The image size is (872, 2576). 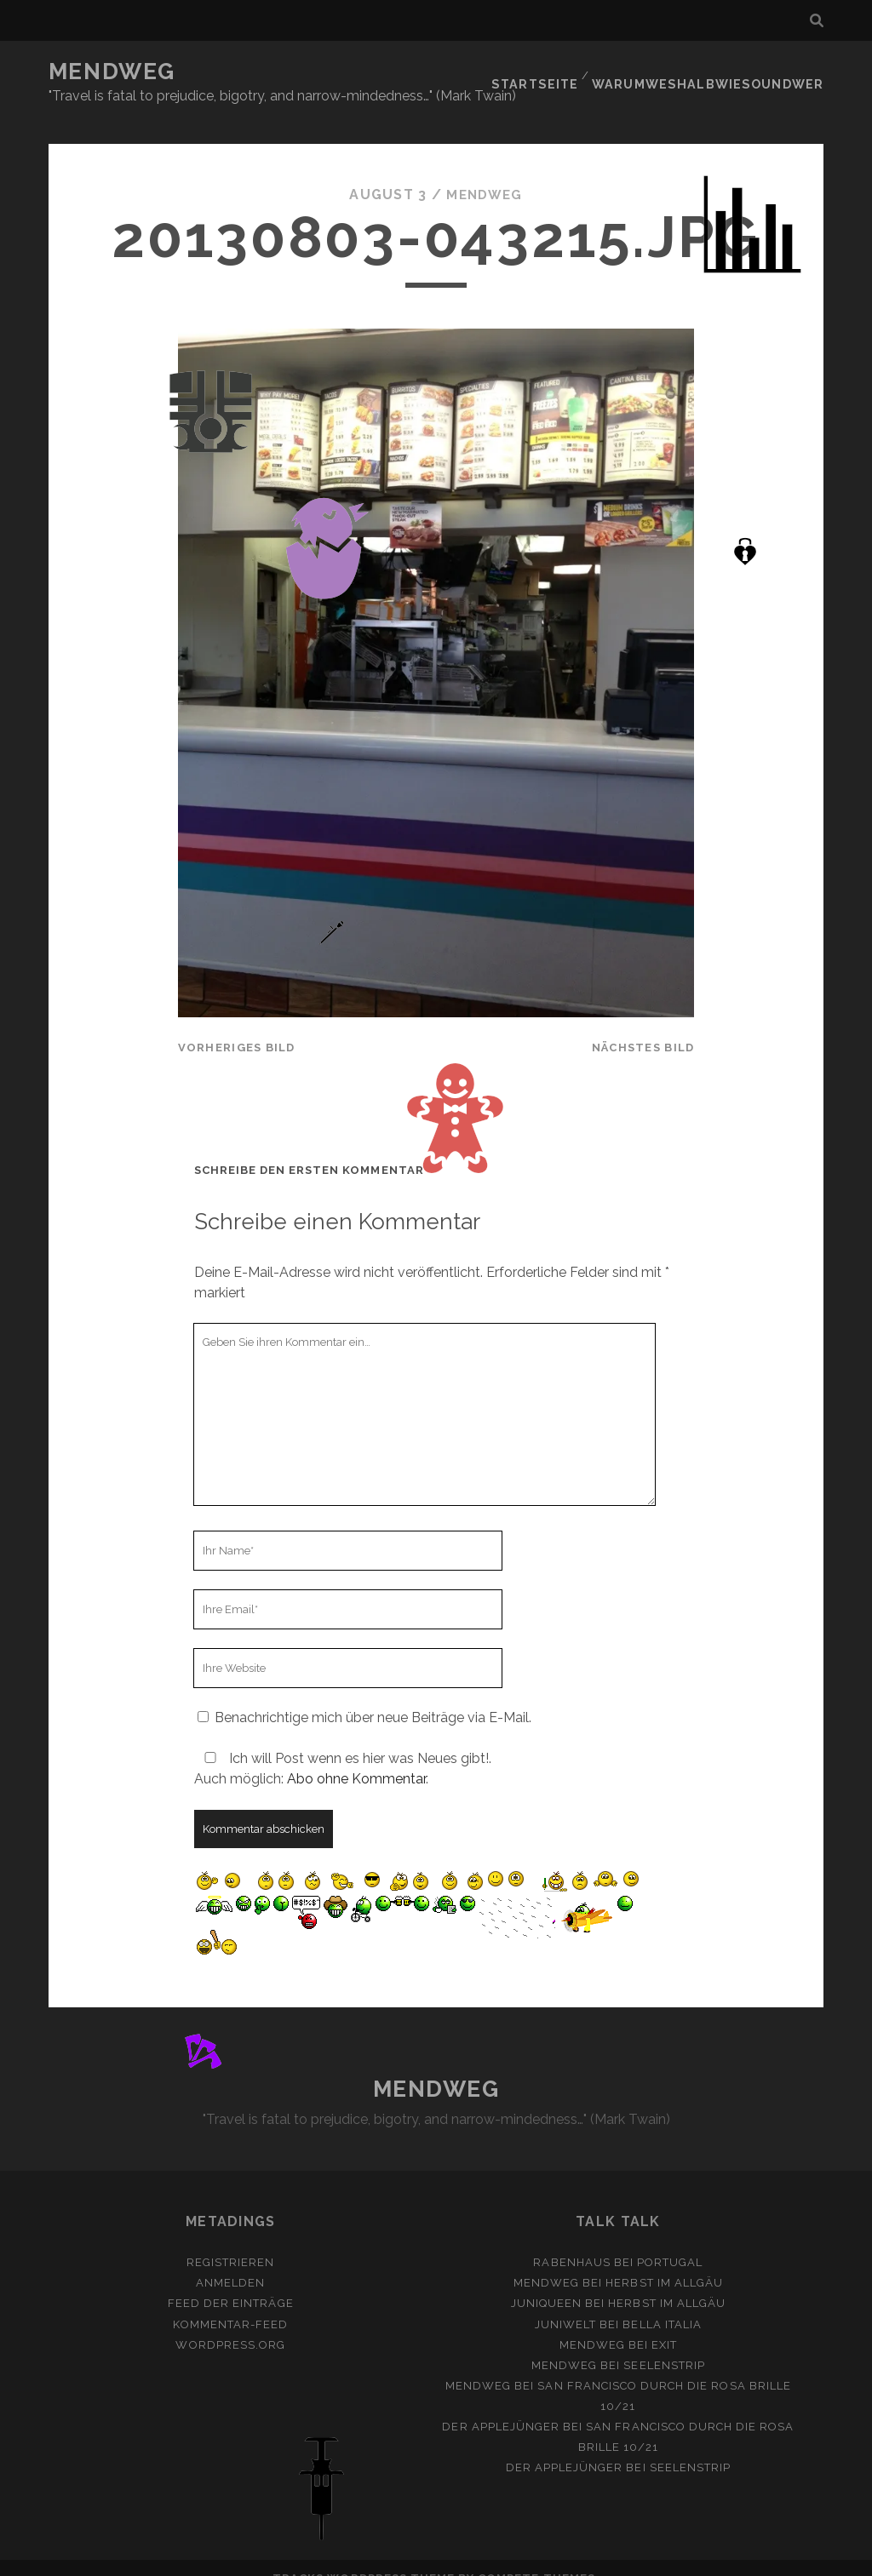 I want to click on indicates new user or beginner status, so click(x=324, y=547).